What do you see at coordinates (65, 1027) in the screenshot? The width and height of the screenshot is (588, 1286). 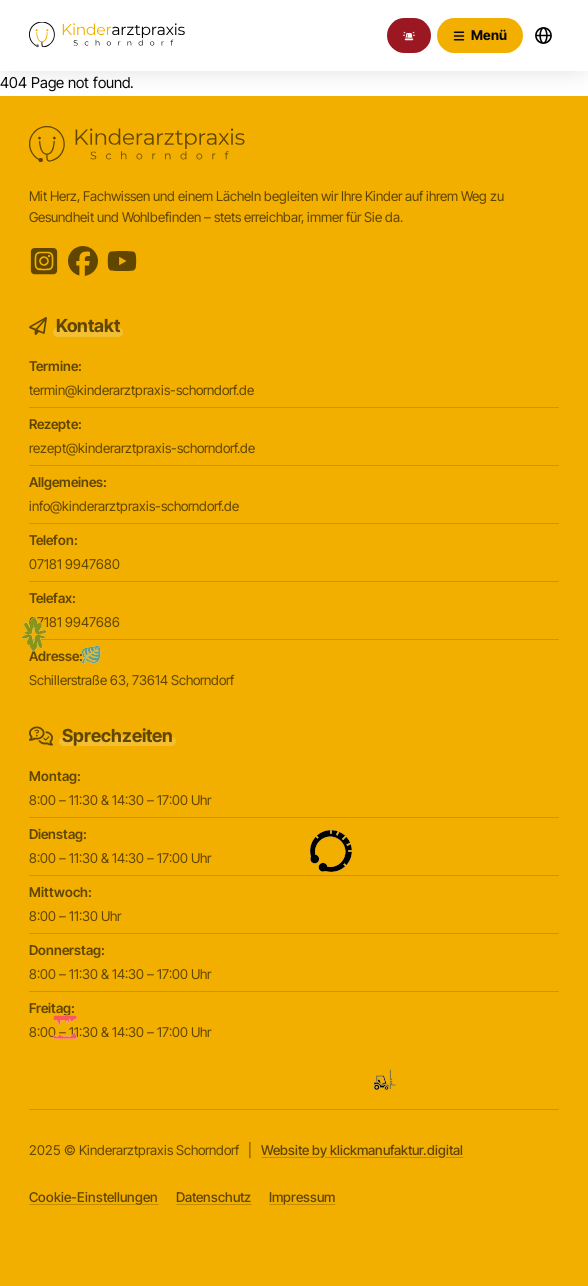 I see `enter a cave or underground area in-game` at bounding box center [65, 1027].